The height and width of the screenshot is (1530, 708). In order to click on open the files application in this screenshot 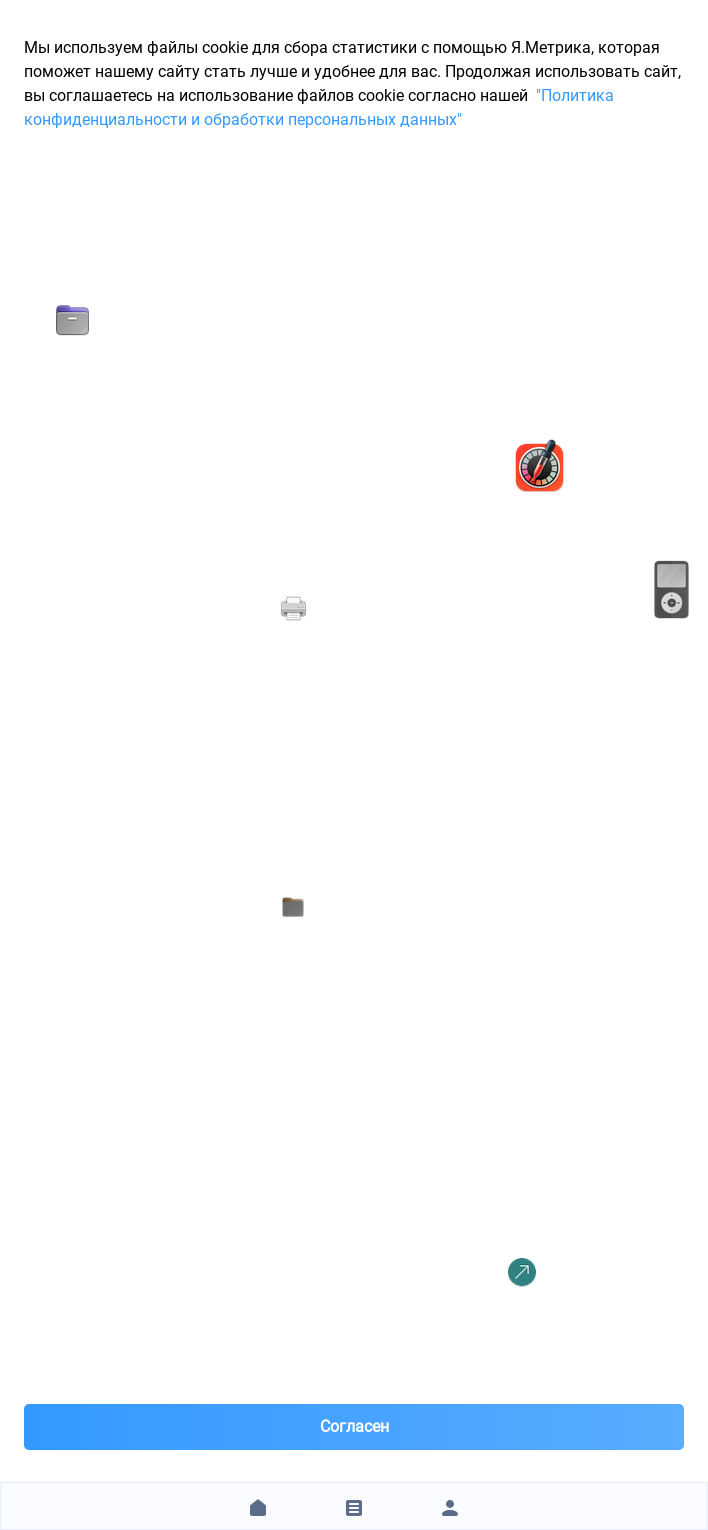, I will do `click(72, 319)`.